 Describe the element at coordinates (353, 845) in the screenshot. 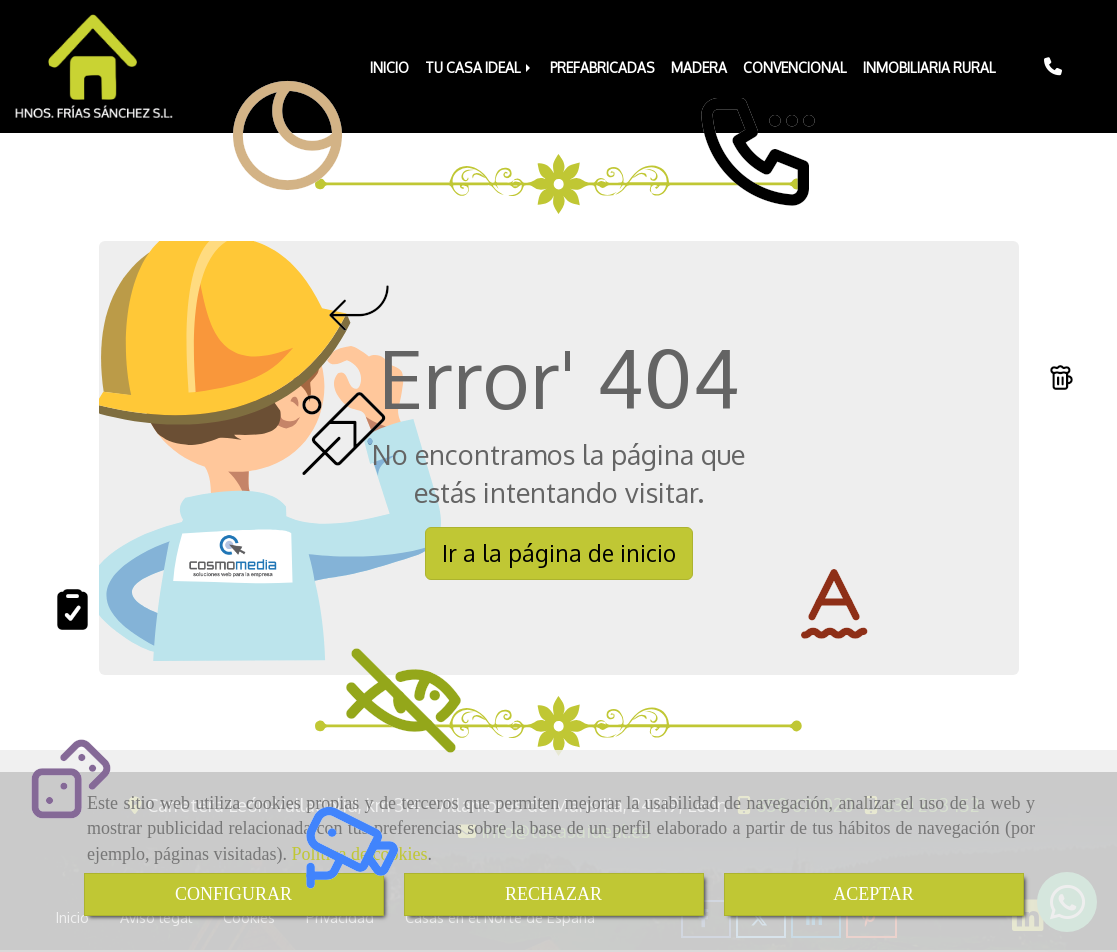

I see `access security camera feed` at that location.